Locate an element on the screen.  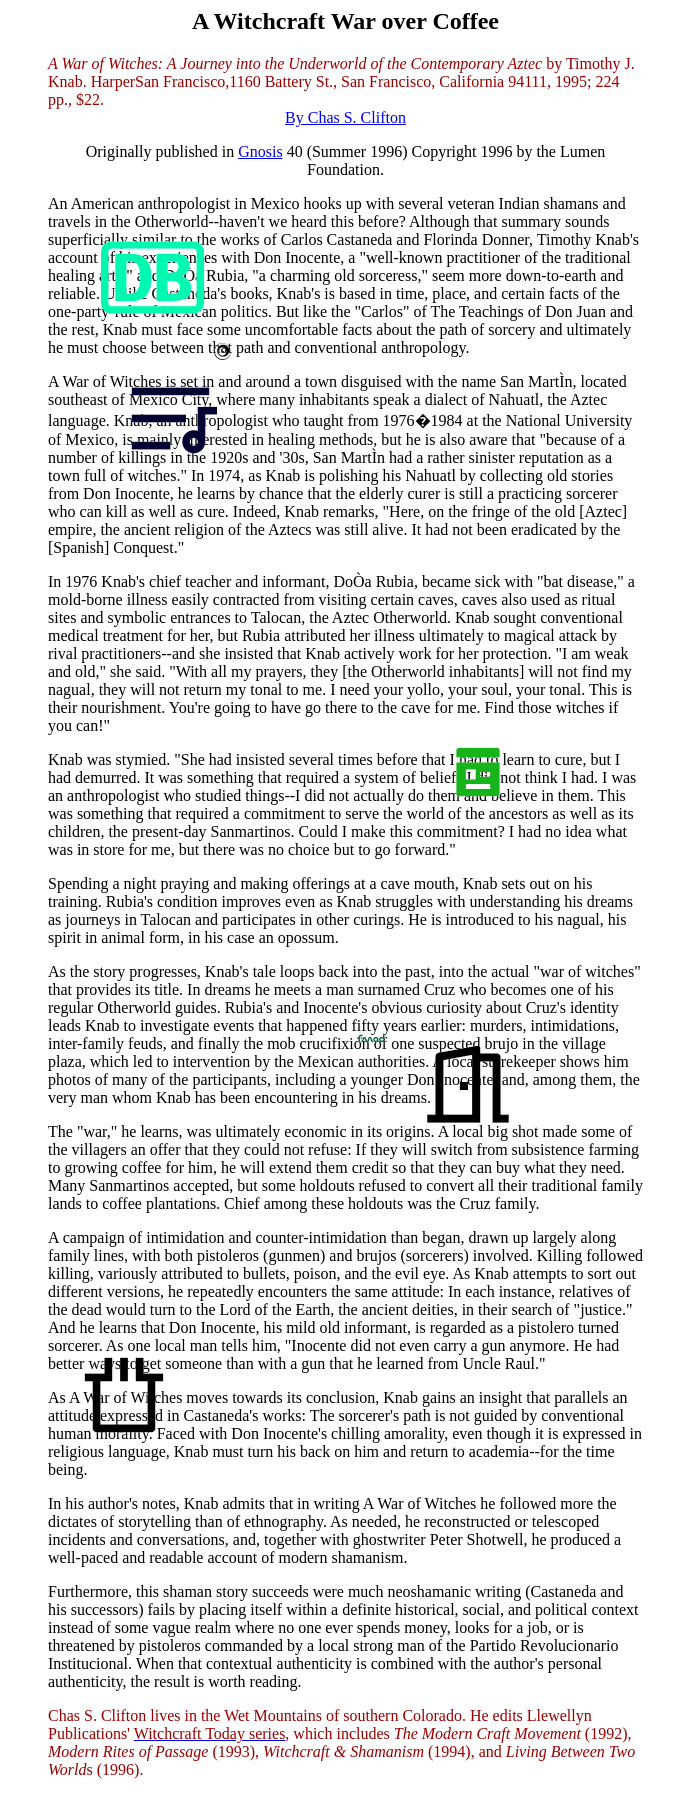
log out or exit the application is located at coordinates (468, 1086).